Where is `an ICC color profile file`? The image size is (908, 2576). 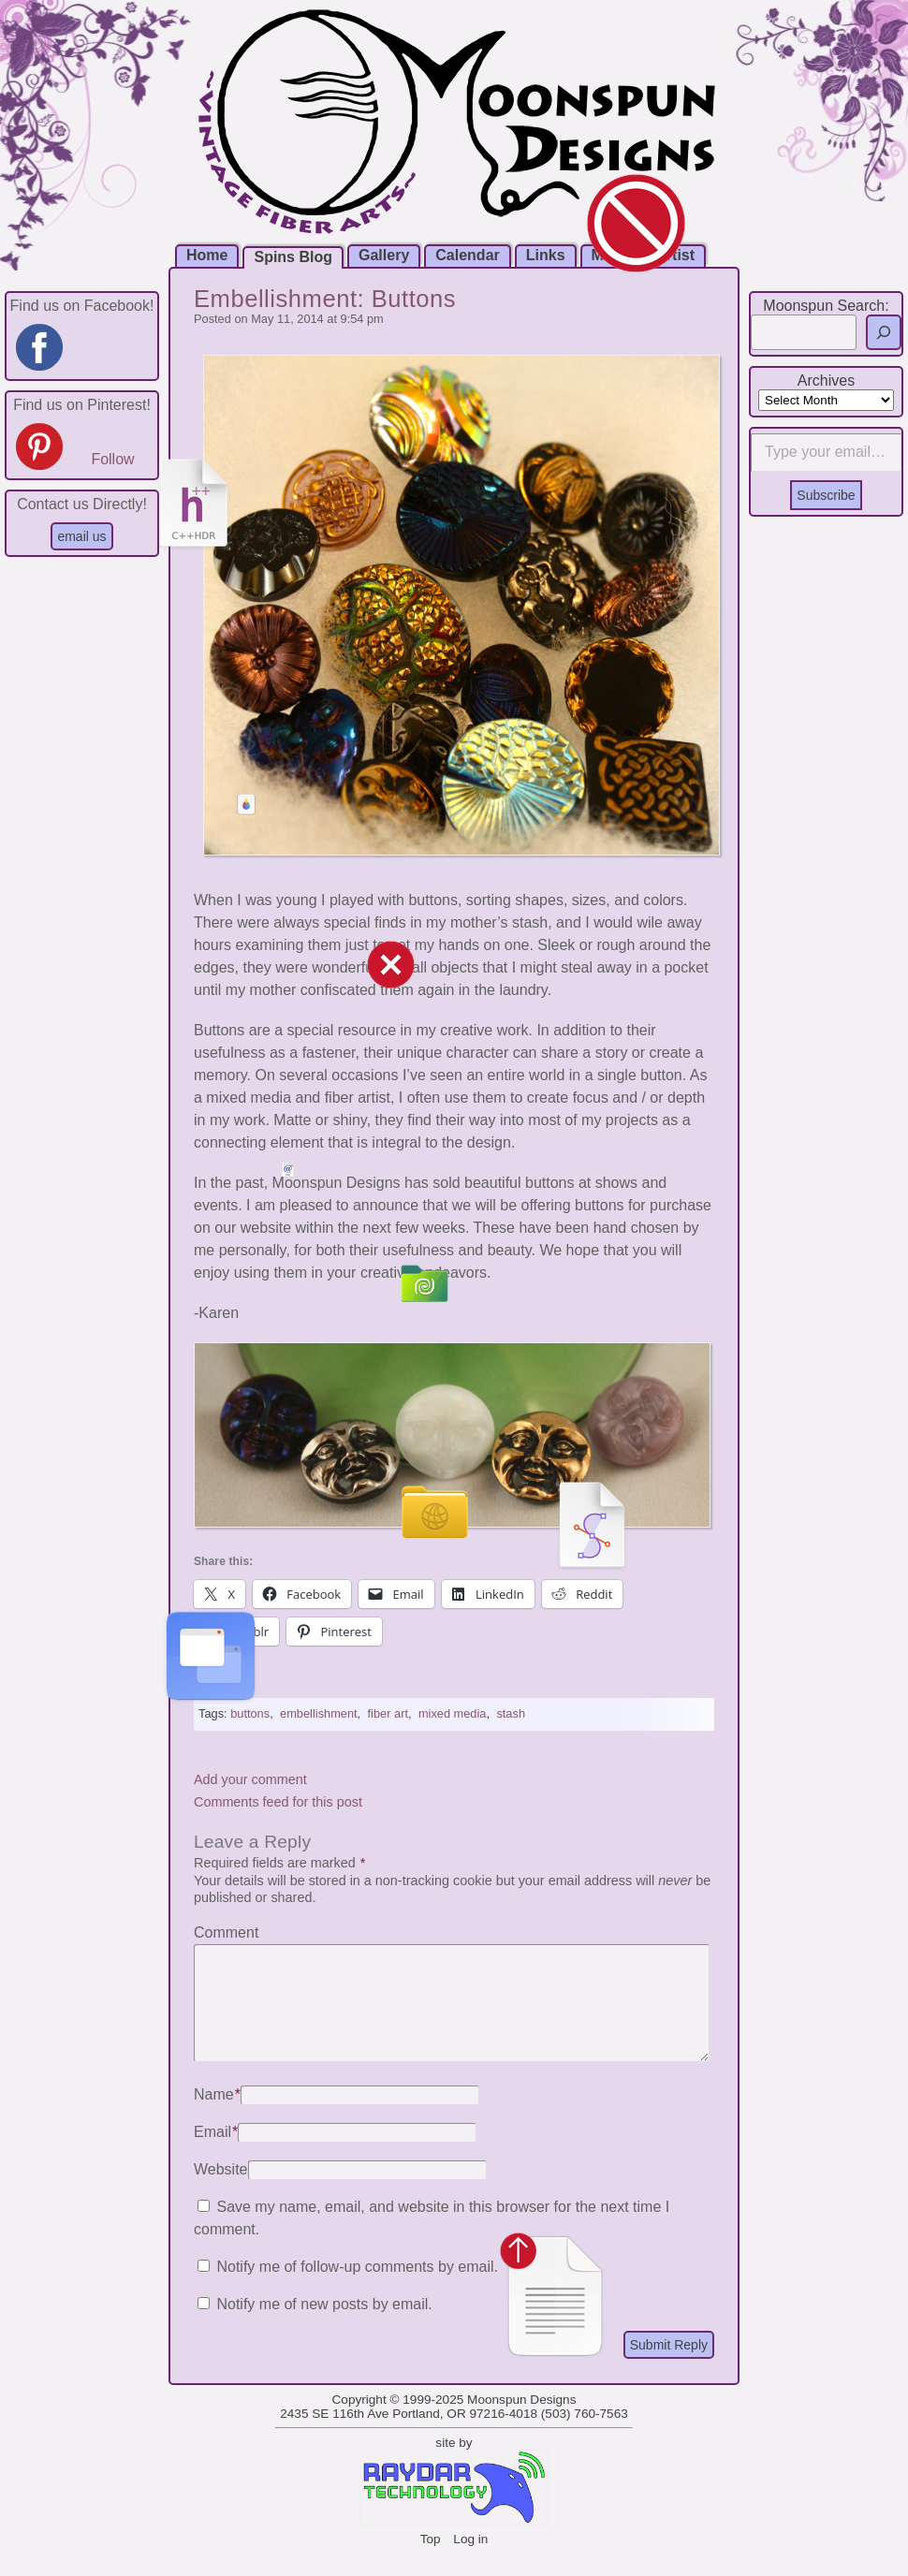 an ICC color profile file is located at coordinates (246, 804).